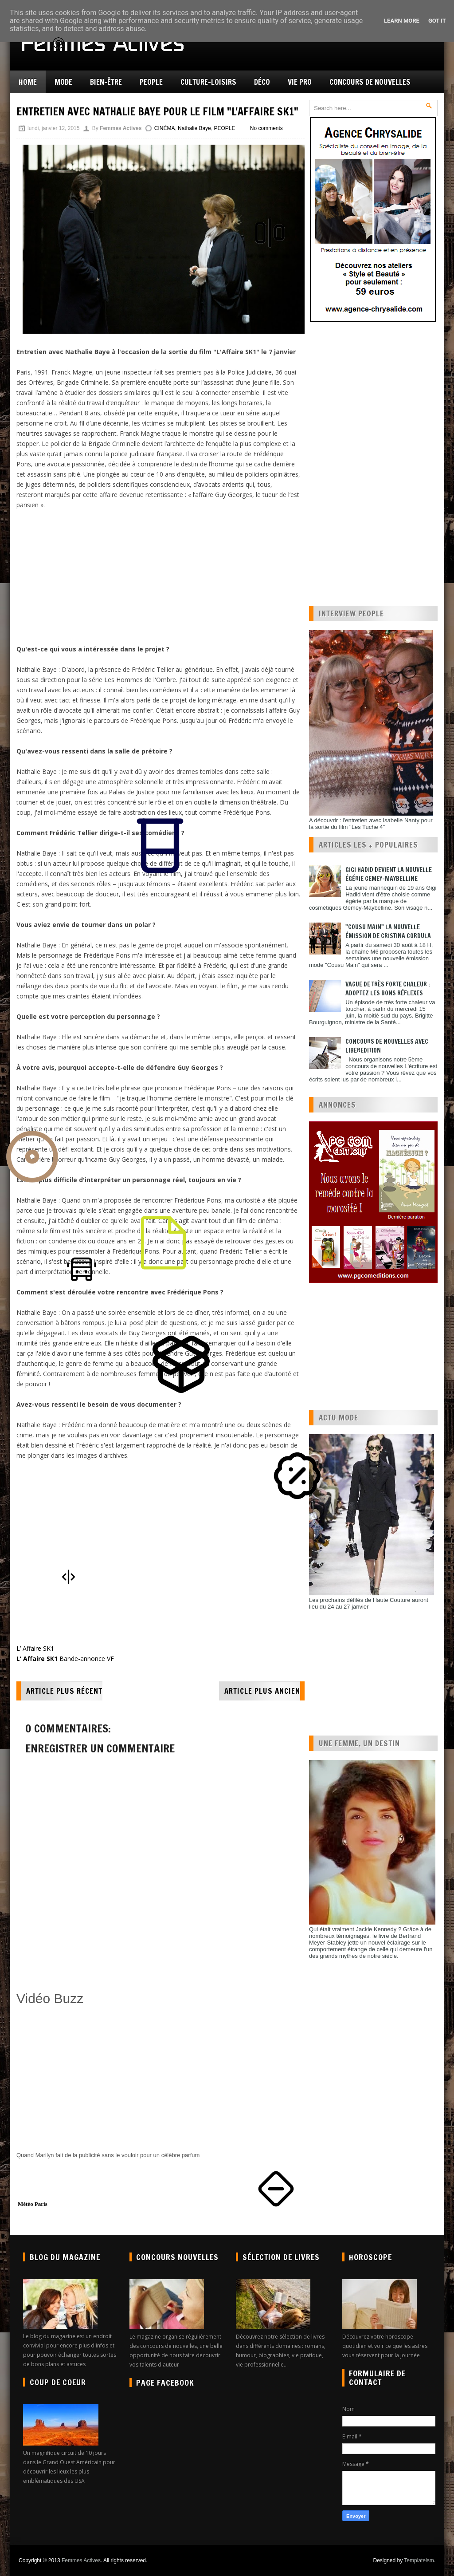 This screenshot has width=454, height=2576. What do you see at coordinates (181, 1364) in the screenshot?
I see `view package contents` at bounding box center [181, 1364].